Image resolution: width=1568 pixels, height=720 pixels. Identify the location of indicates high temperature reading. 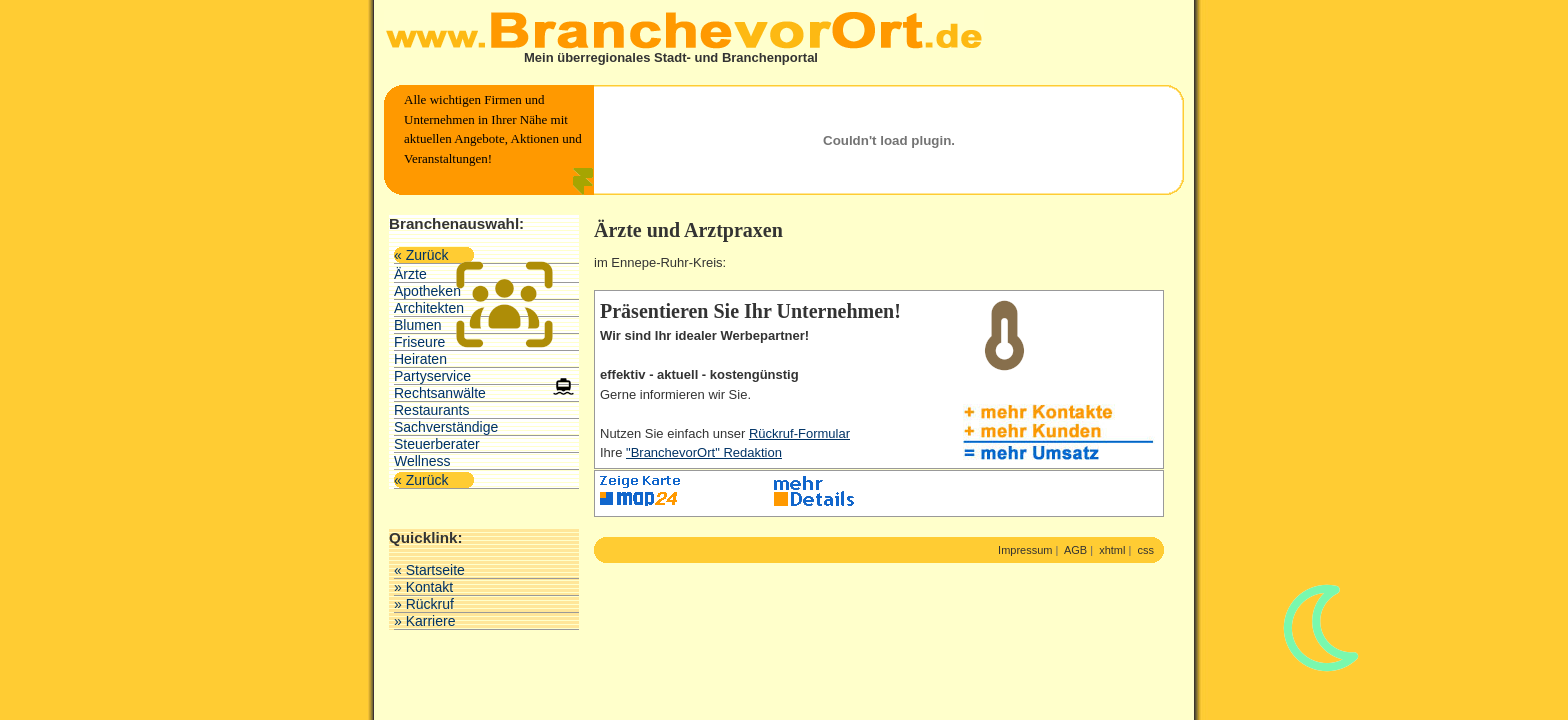
(1004, 335).